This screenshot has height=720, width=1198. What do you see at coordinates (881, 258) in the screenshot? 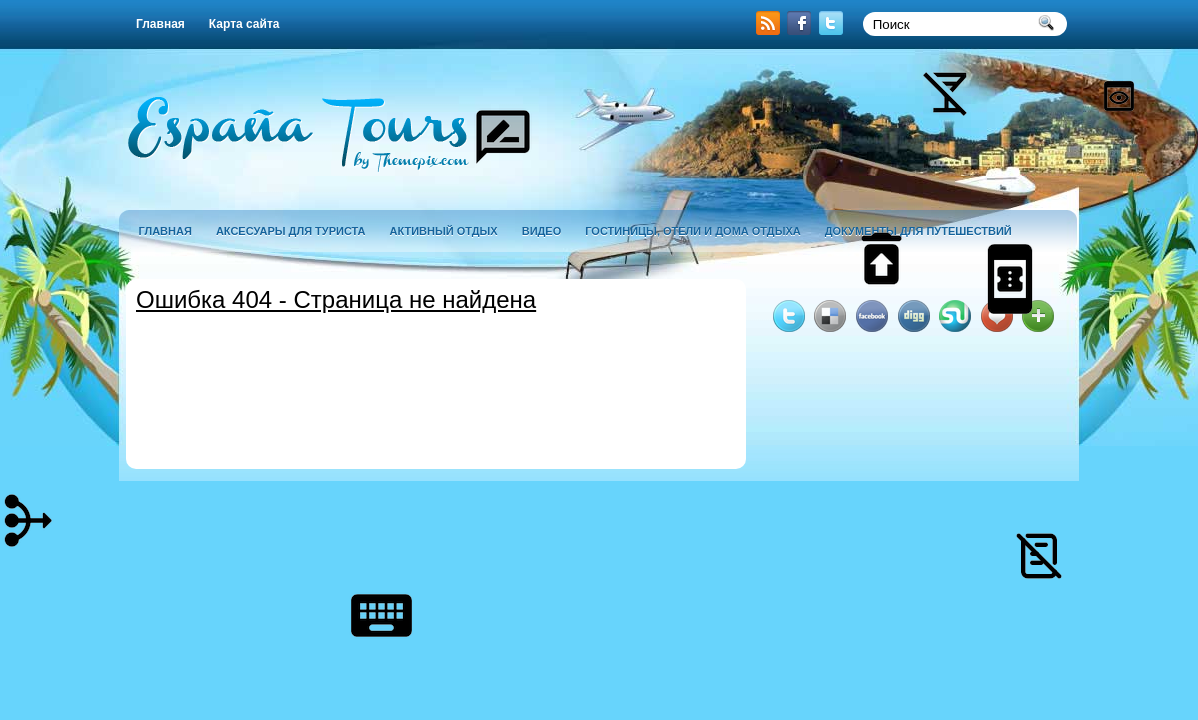
I see `restore a deleted item from trash` at bounding box center [881, 258].